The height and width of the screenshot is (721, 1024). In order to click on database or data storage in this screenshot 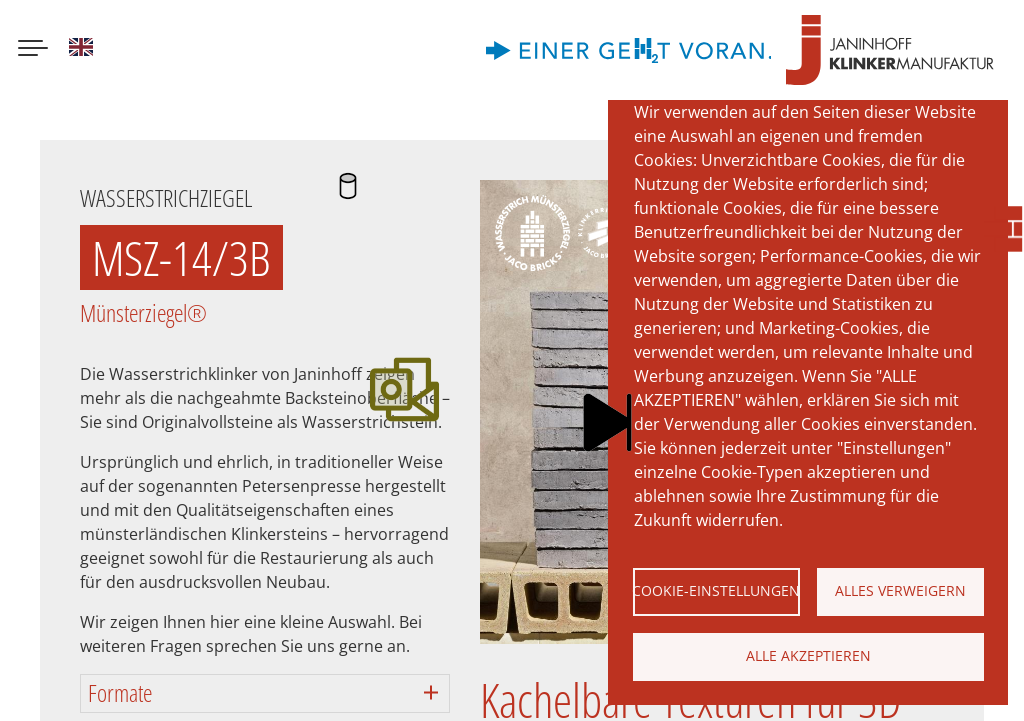, I will do `click(348, 186)`.